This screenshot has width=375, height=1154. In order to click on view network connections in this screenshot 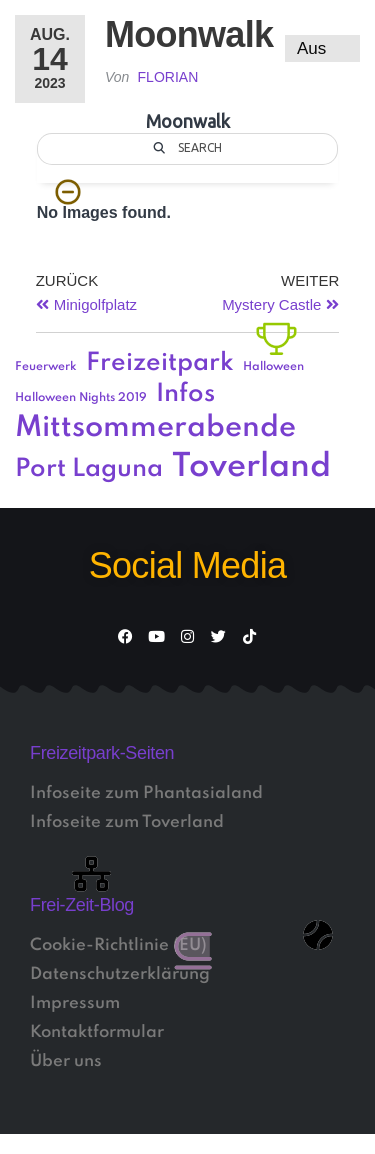, I will do `click(91, 874)`.